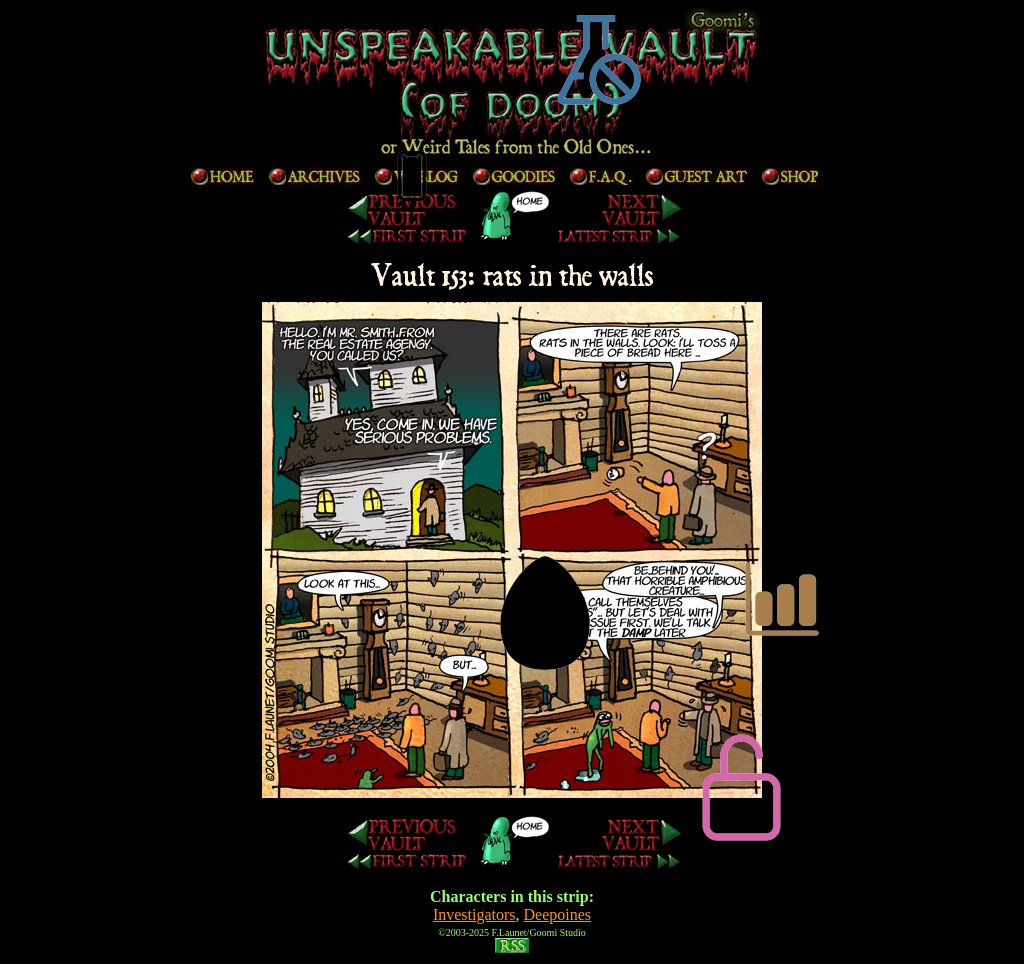  I want to click on switch to mobile view, so click(412, 176).